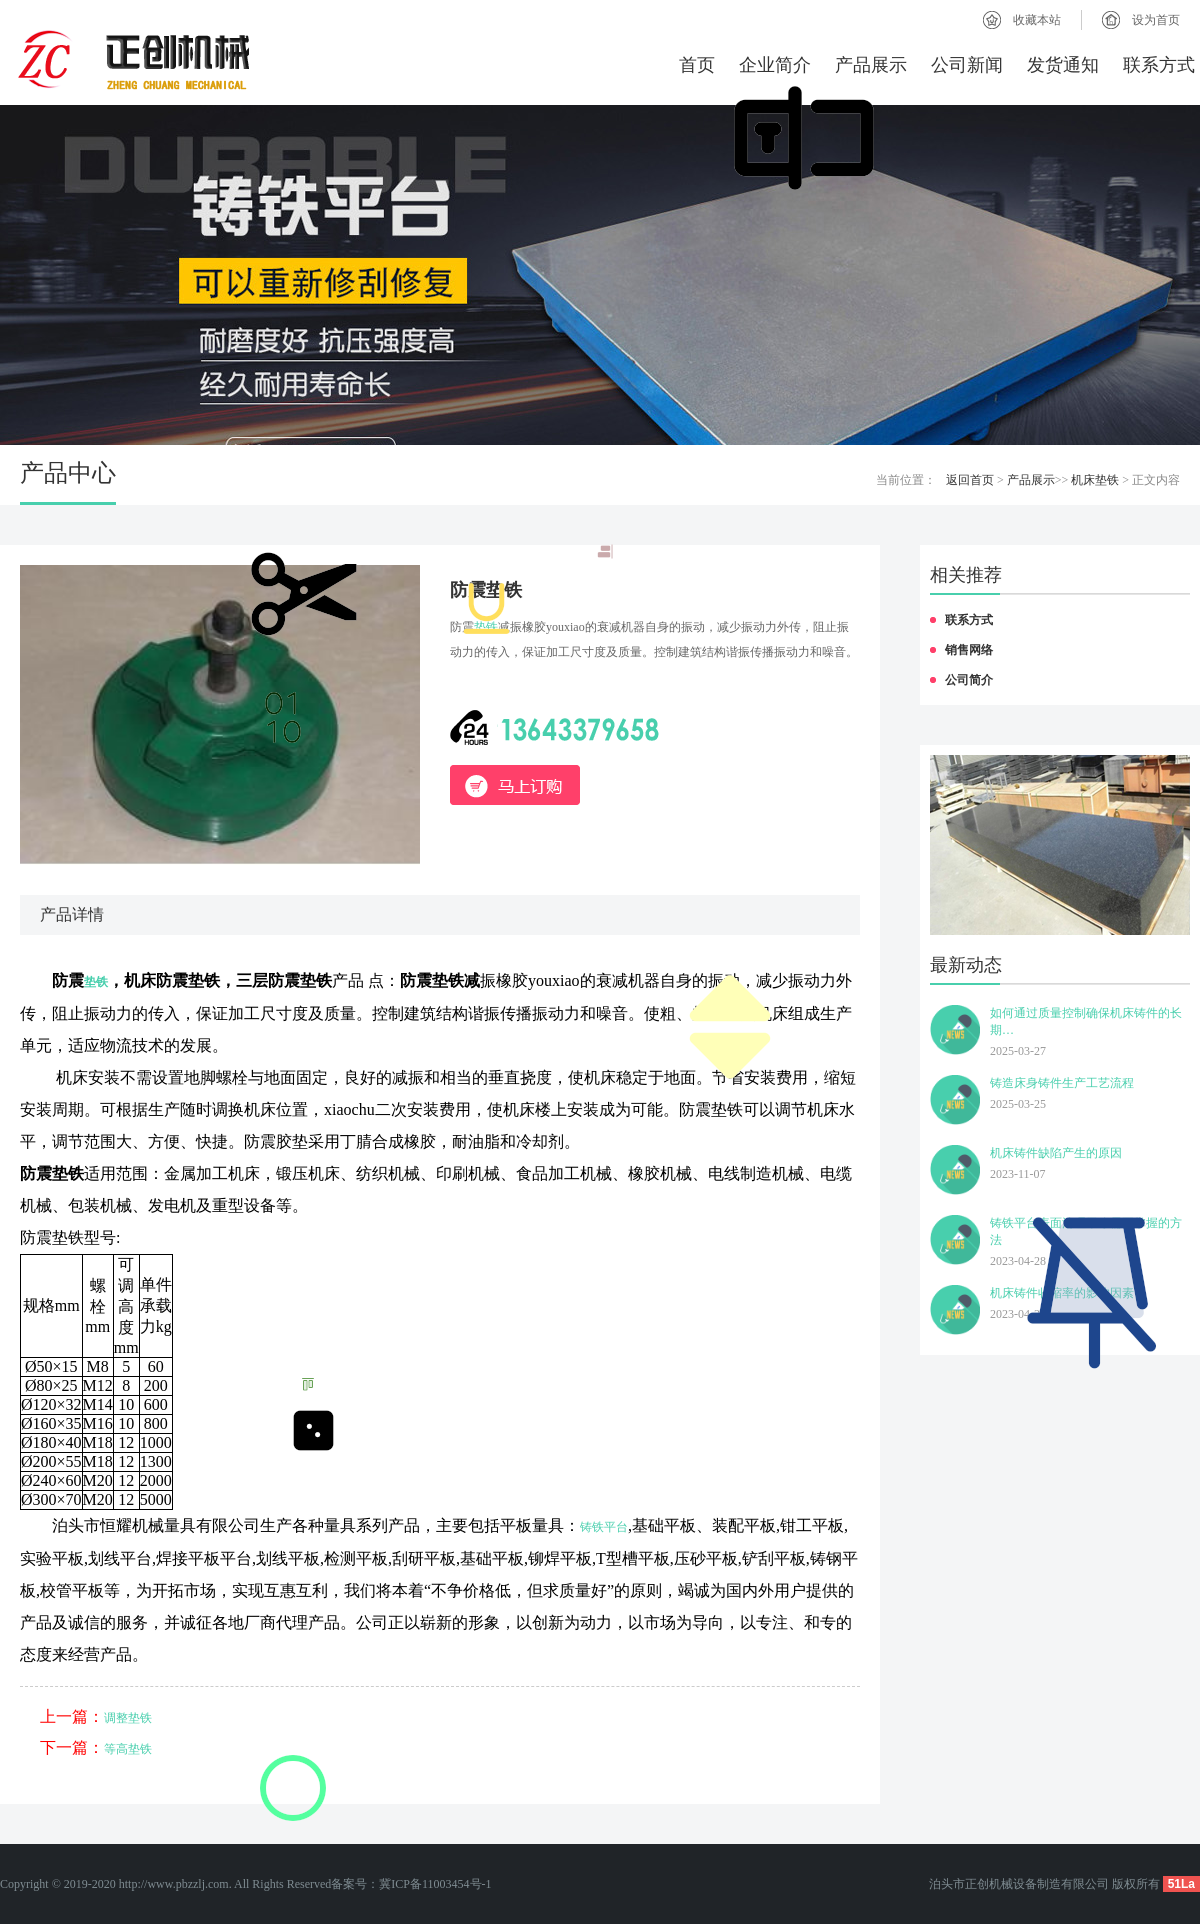 This screenshot has height=1924, width=1200. I want to click on align selected objects to the top edge, so click(308, 1384).